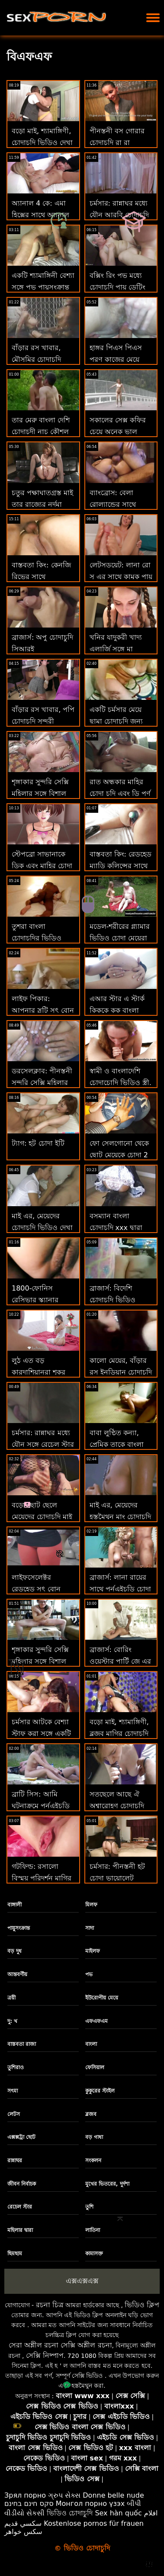 Image resolution: width=164 pixels, height=2576 pixels. What do you see at coordinates (17, 1667) in the screenshot?
I see `open Notion app` at bounding box center [17, 1667].